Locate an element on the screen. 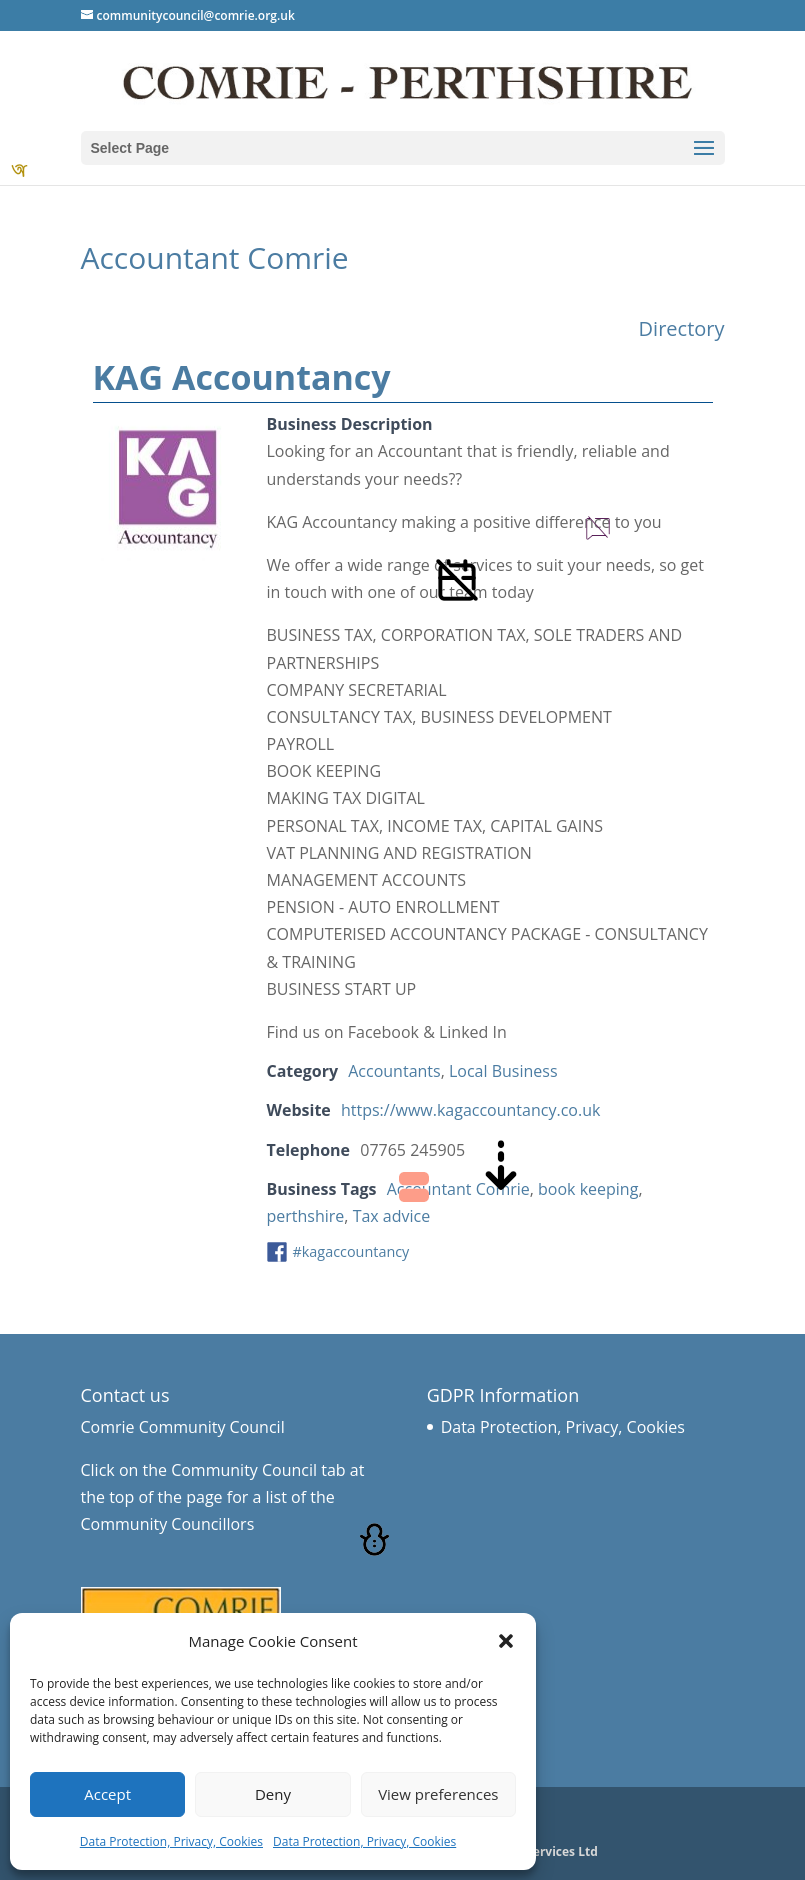 The width and height of the screenshot is (805, 1880). download in progress is located at coordinates (501, 1165).